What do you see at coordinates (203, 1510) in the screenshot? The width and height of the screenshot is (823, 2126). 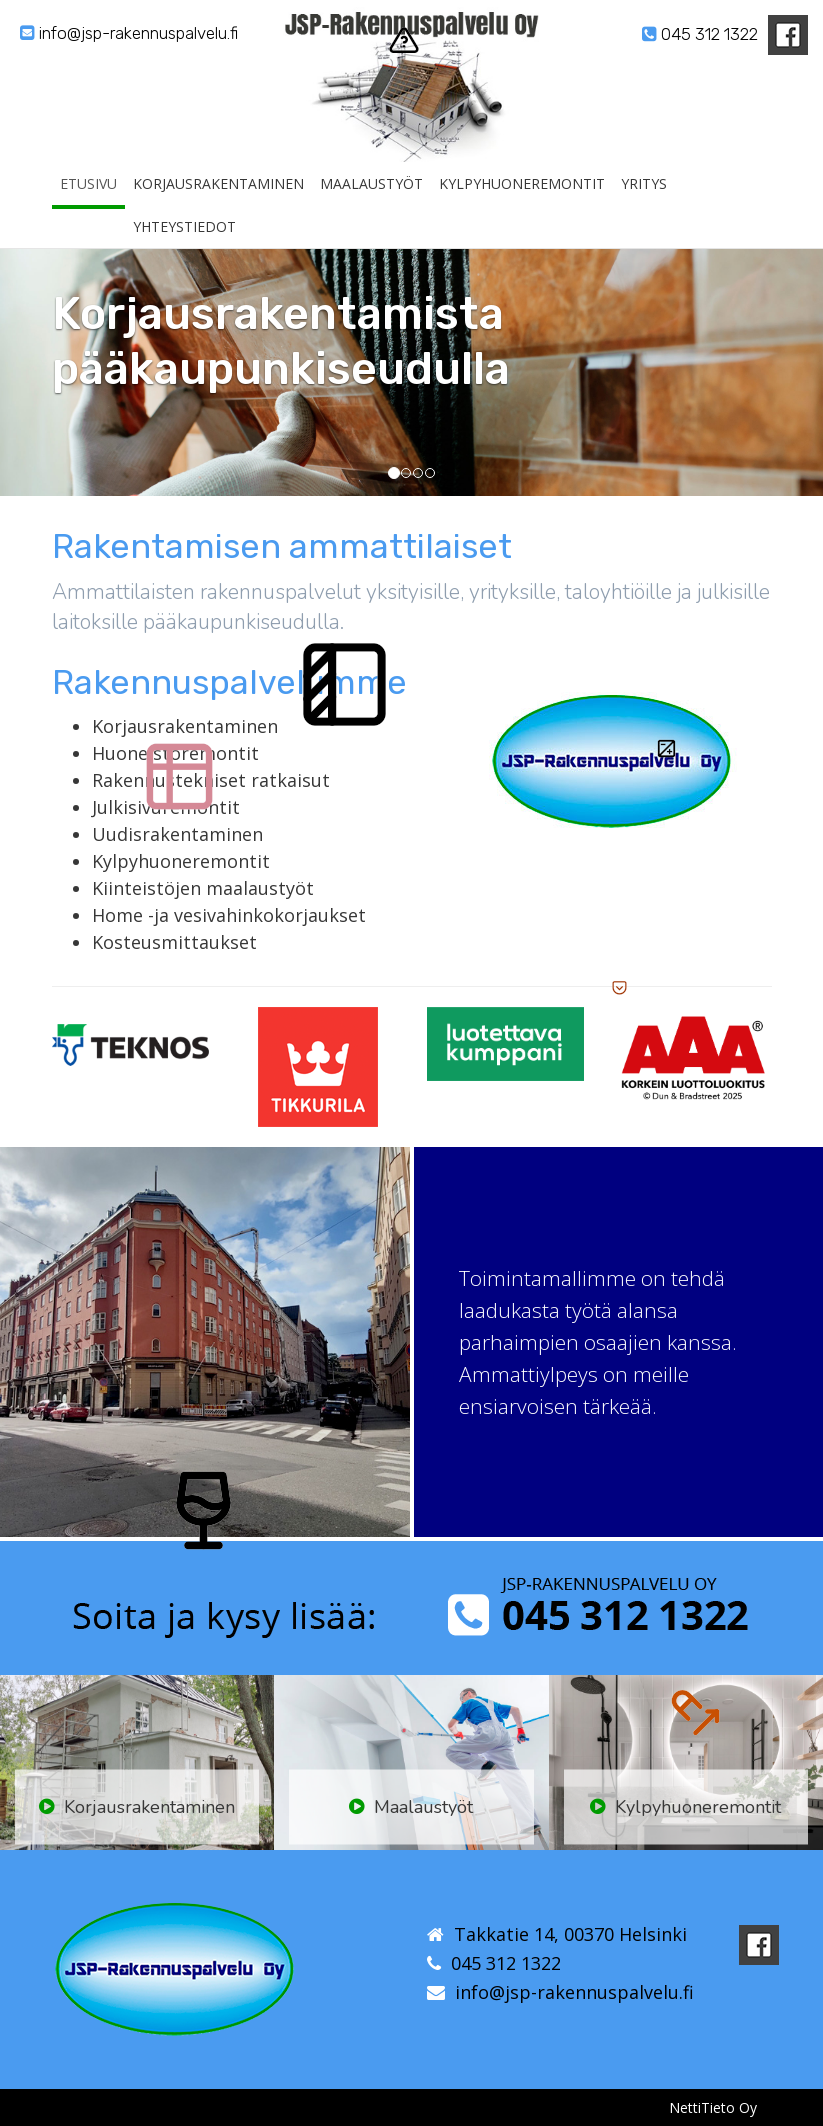 I see `indicates drink or beverage option` at bounding box center [203, 1510].